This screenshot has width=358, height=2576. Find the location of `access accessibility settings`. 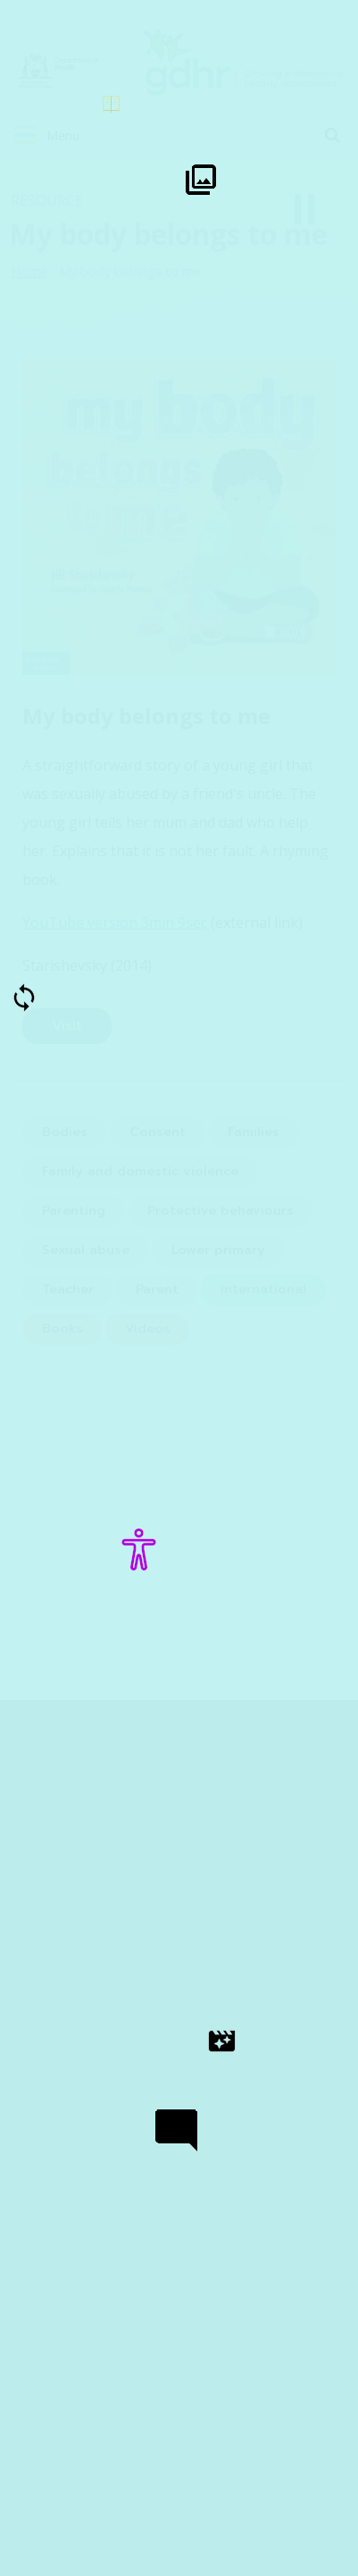

access accessibility settings is located at coordinates (138, 1549).